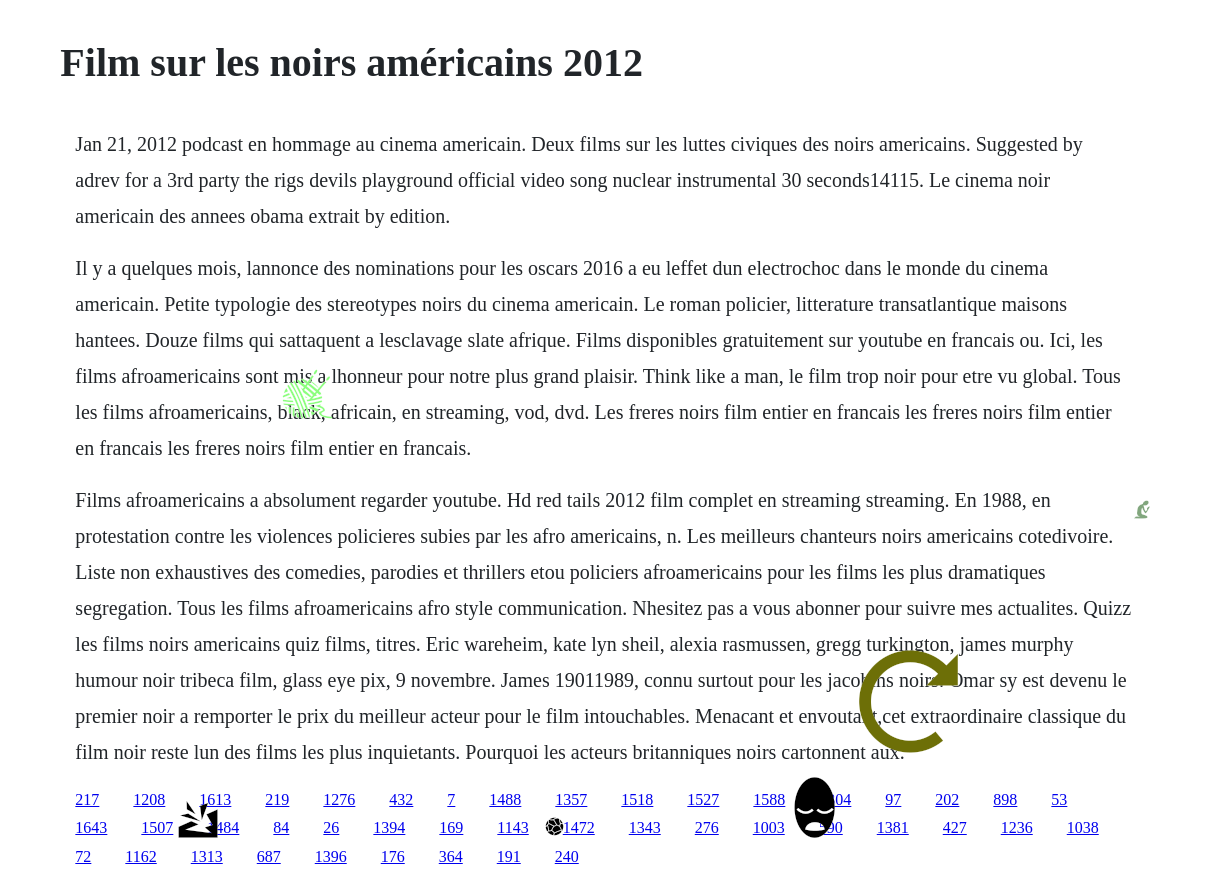  What do you see at coordinates (198, 818) in the screenshot?
I see `indicates structural damage or crack detected` at bounding box center [198, 818].